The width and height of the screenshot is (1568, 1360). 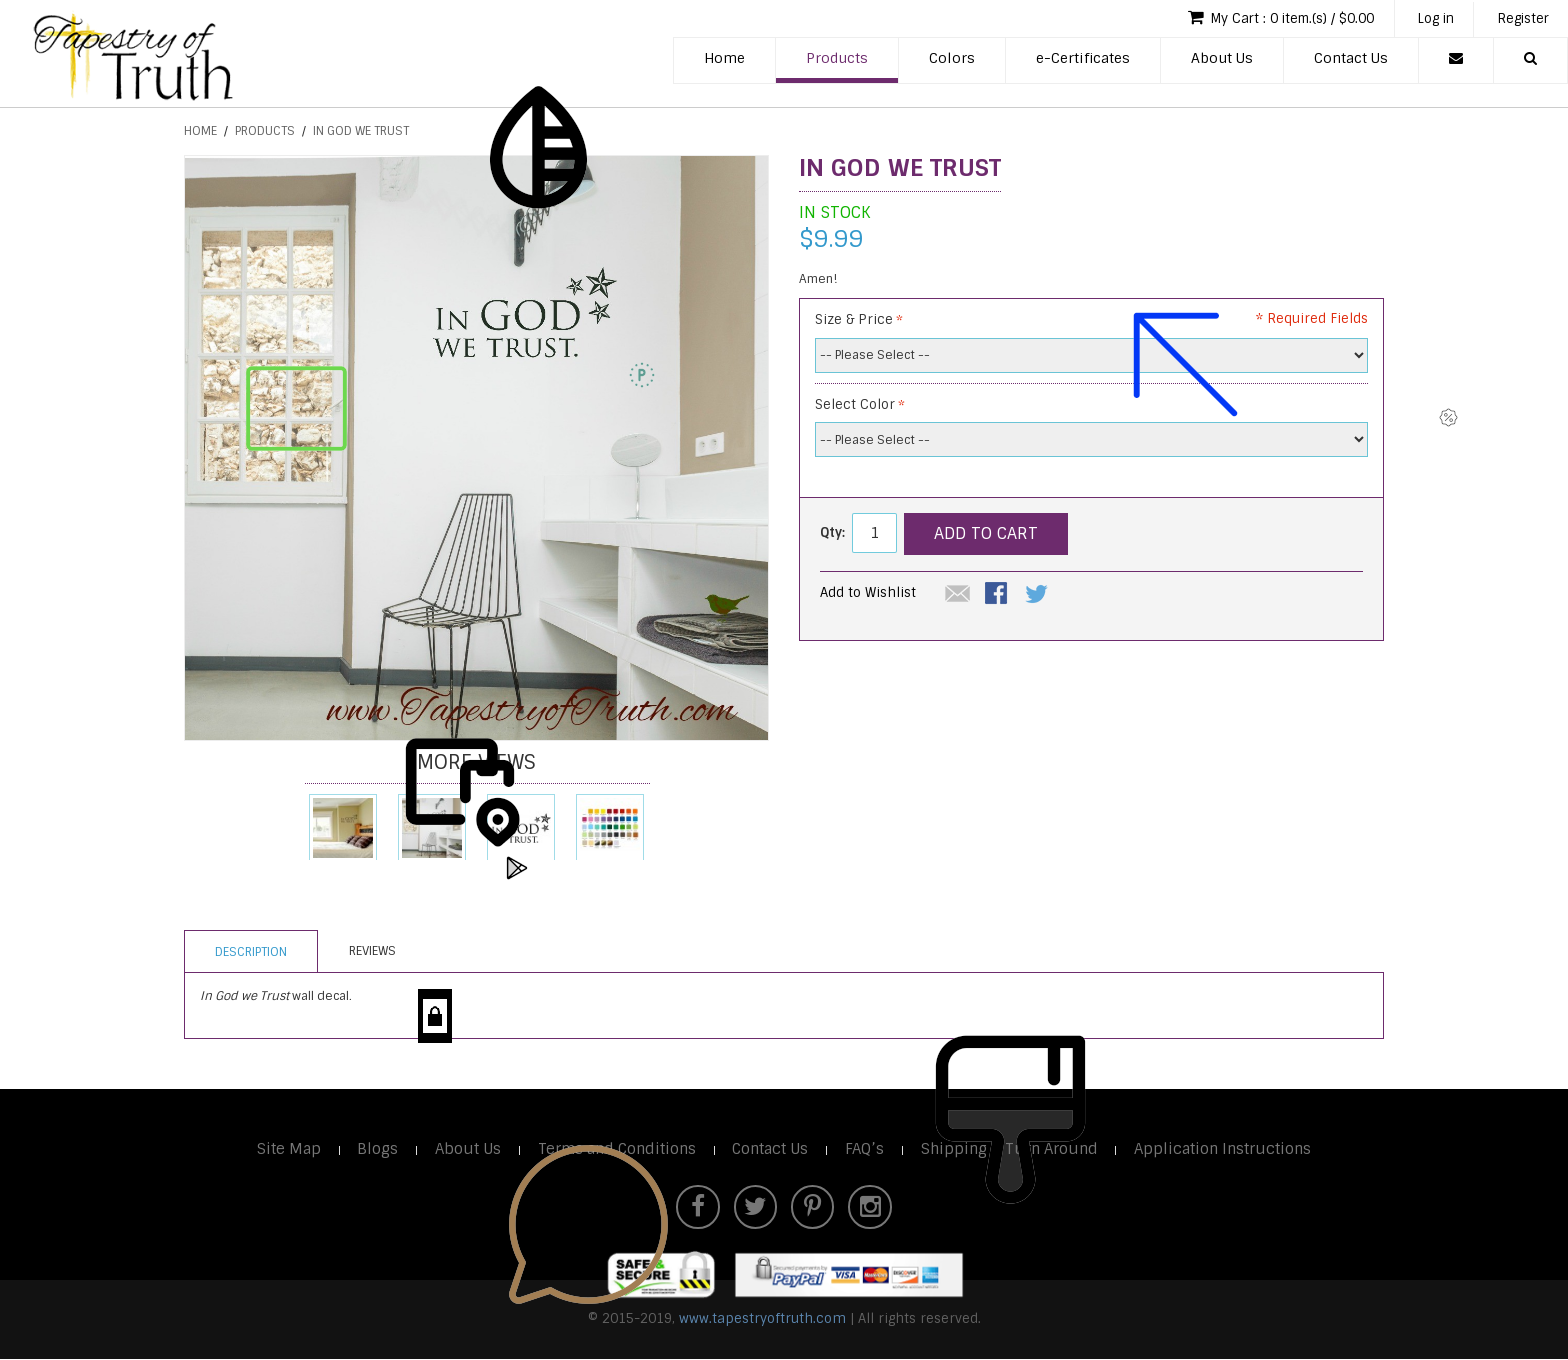 I want to click on access painting or drawing tools, so click(x=1010, y=1116).